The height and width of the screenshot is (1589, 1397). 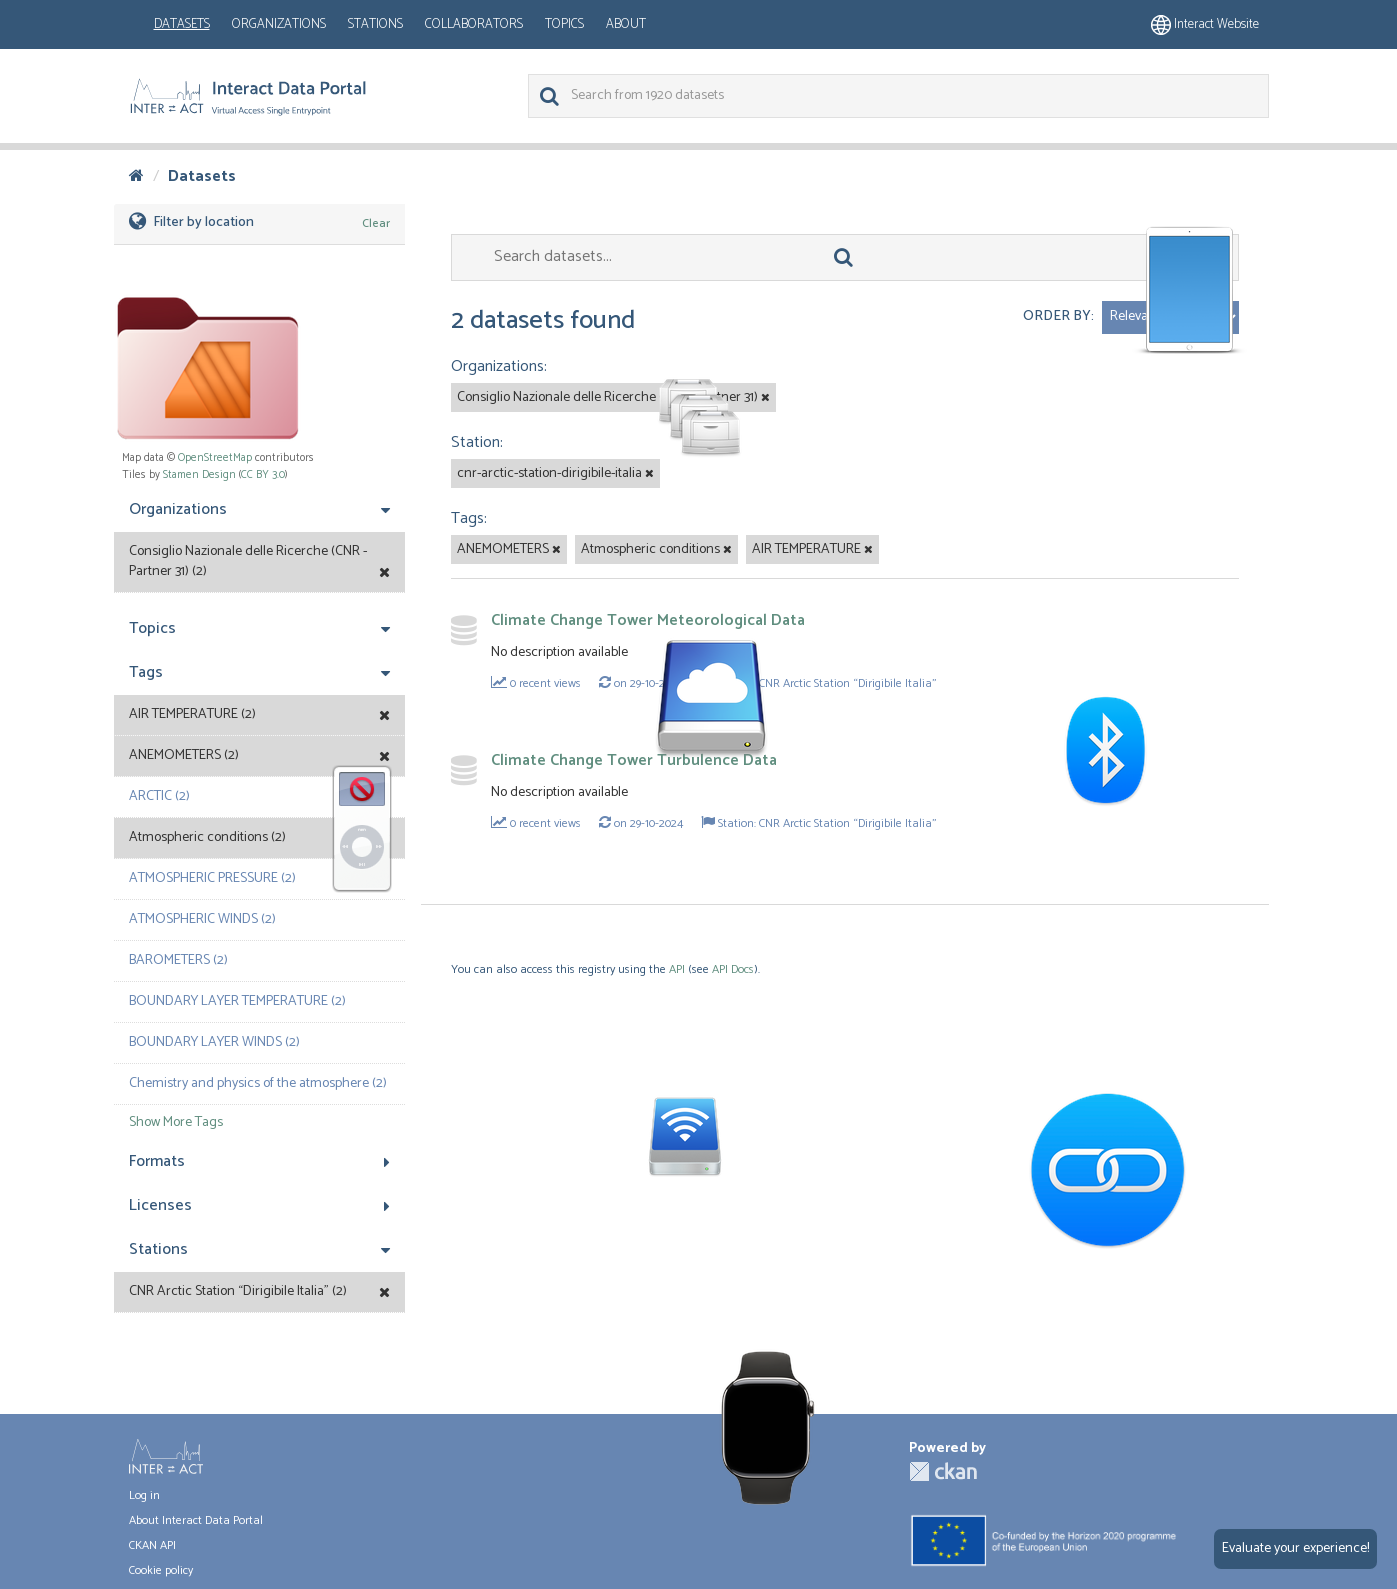 I want to click on access shared printer pool or network printers, so click(x=699, y=416).